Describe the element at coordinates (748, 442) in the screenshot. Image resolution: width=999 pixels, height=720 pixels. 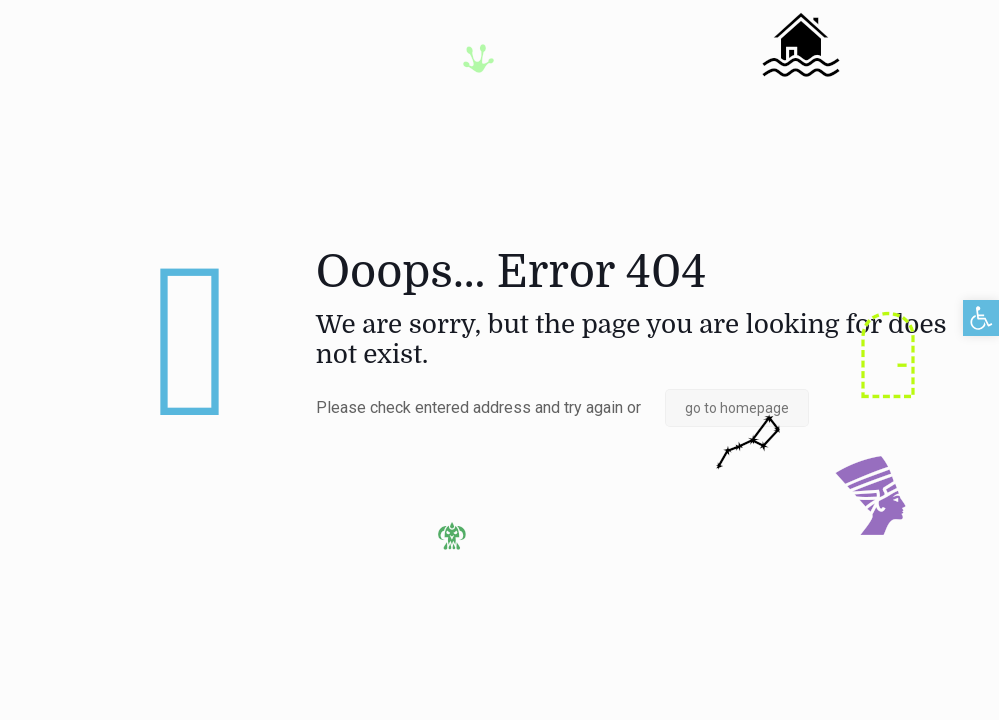
I see `view ursa major constellation` at that location.